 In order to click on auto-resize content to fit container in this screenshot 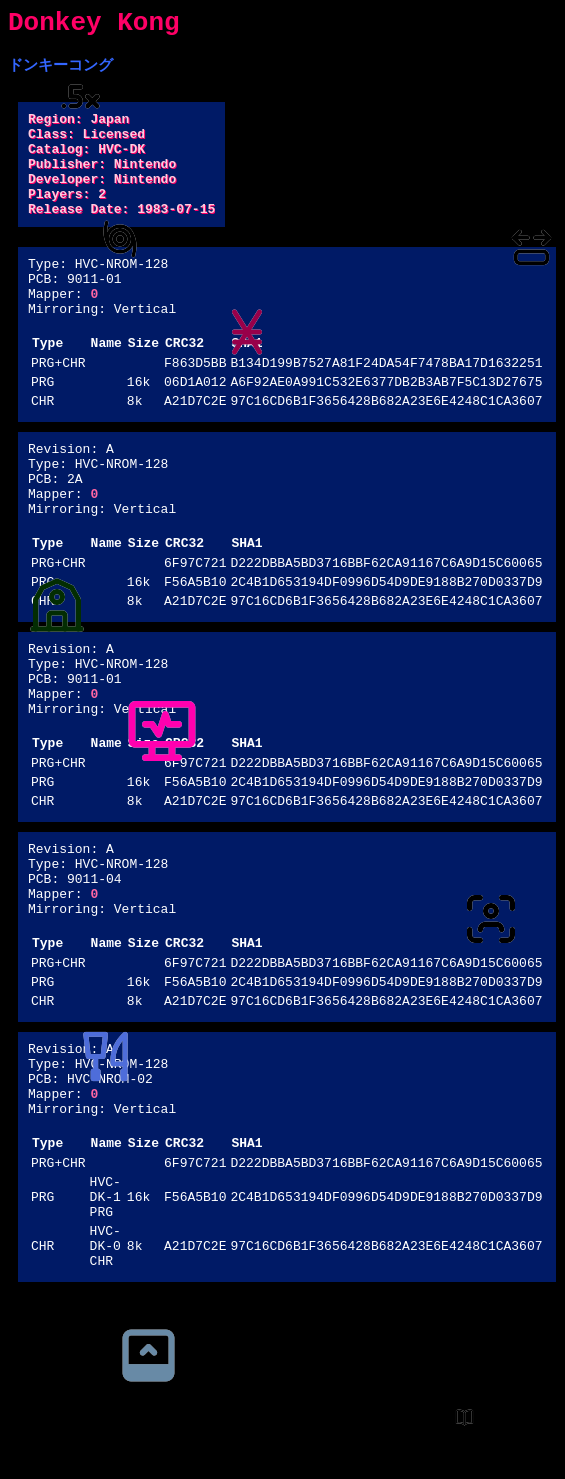, I will do `click(531, 247)`.